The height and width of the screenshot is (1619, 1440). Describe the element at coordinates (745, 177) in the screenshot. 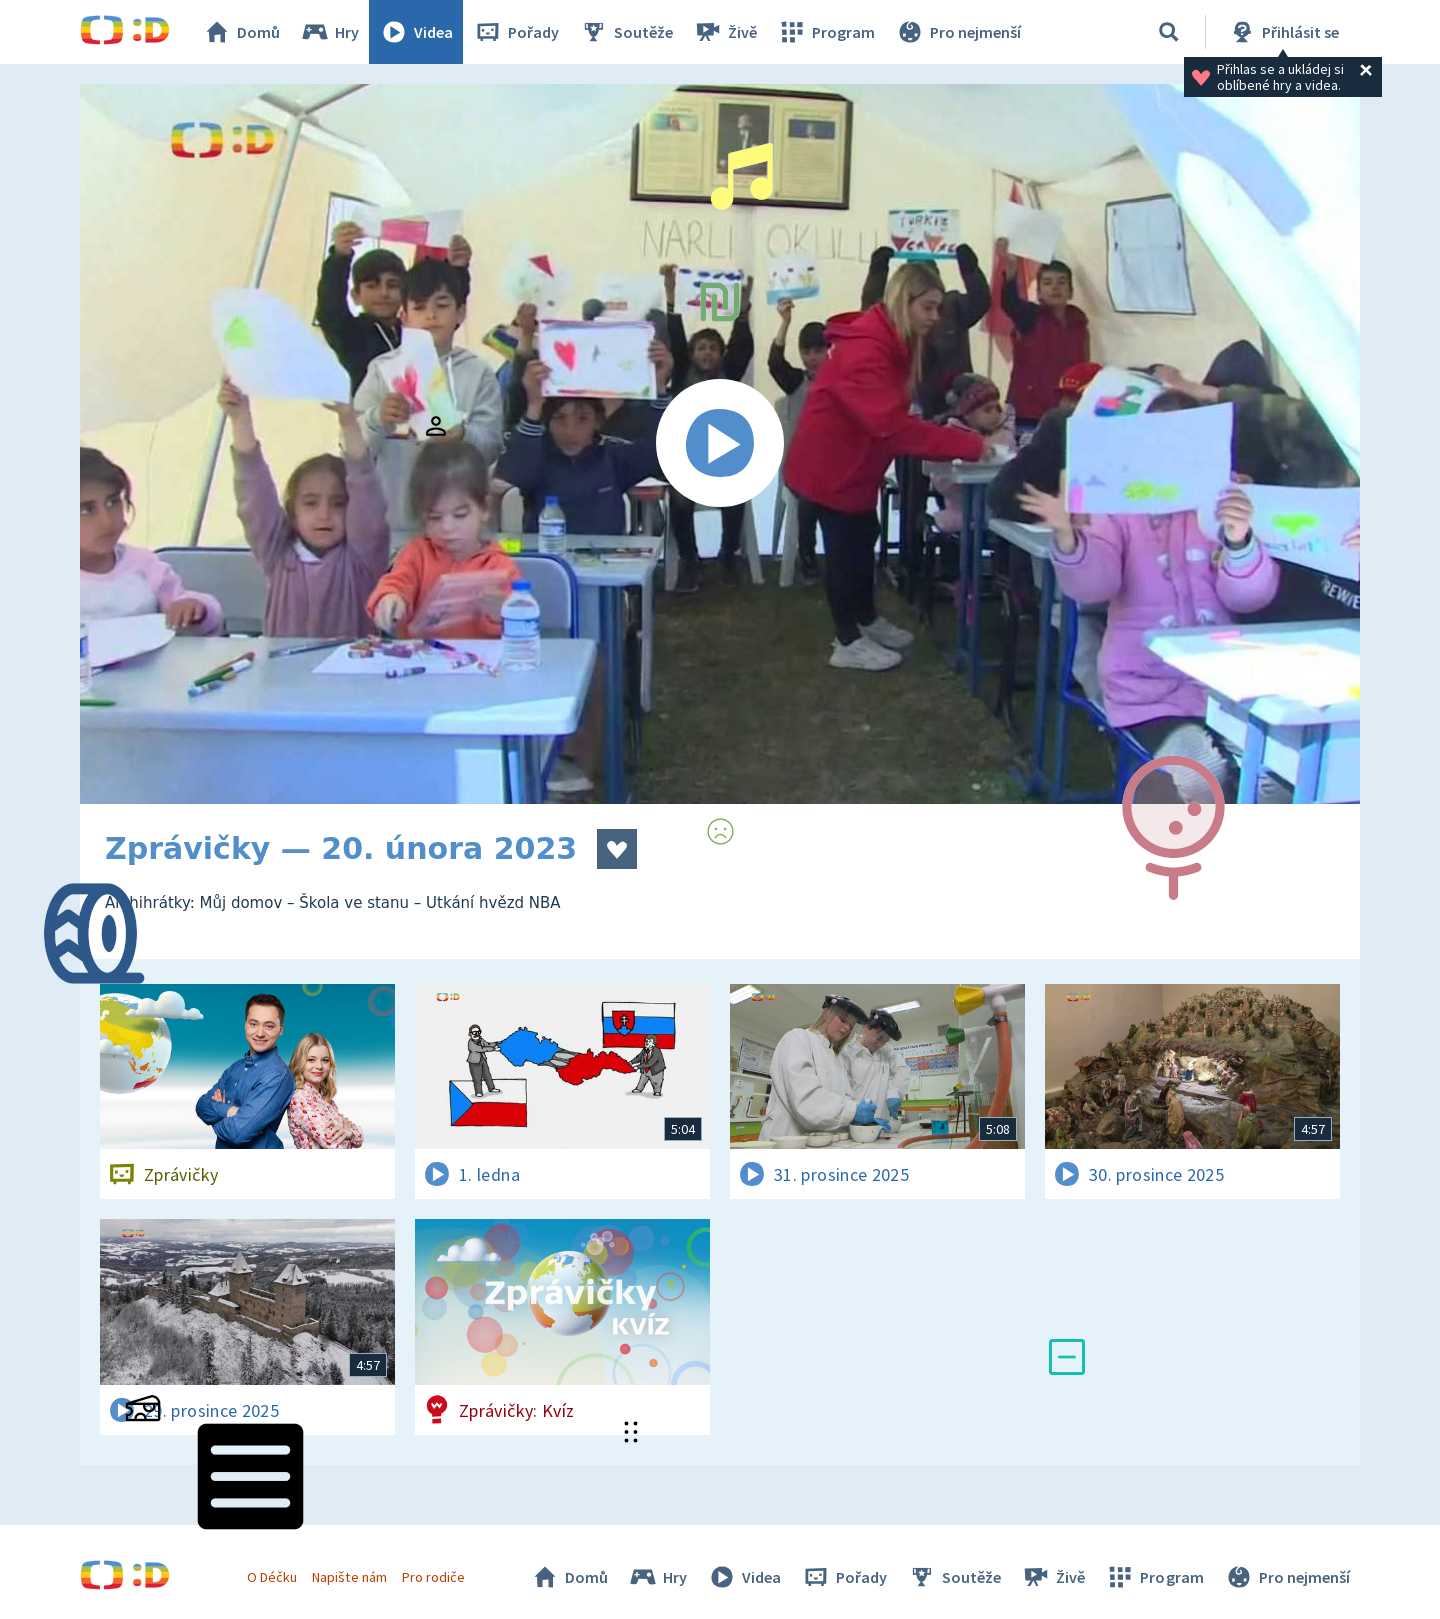

I see `access music or audio library` at that location.